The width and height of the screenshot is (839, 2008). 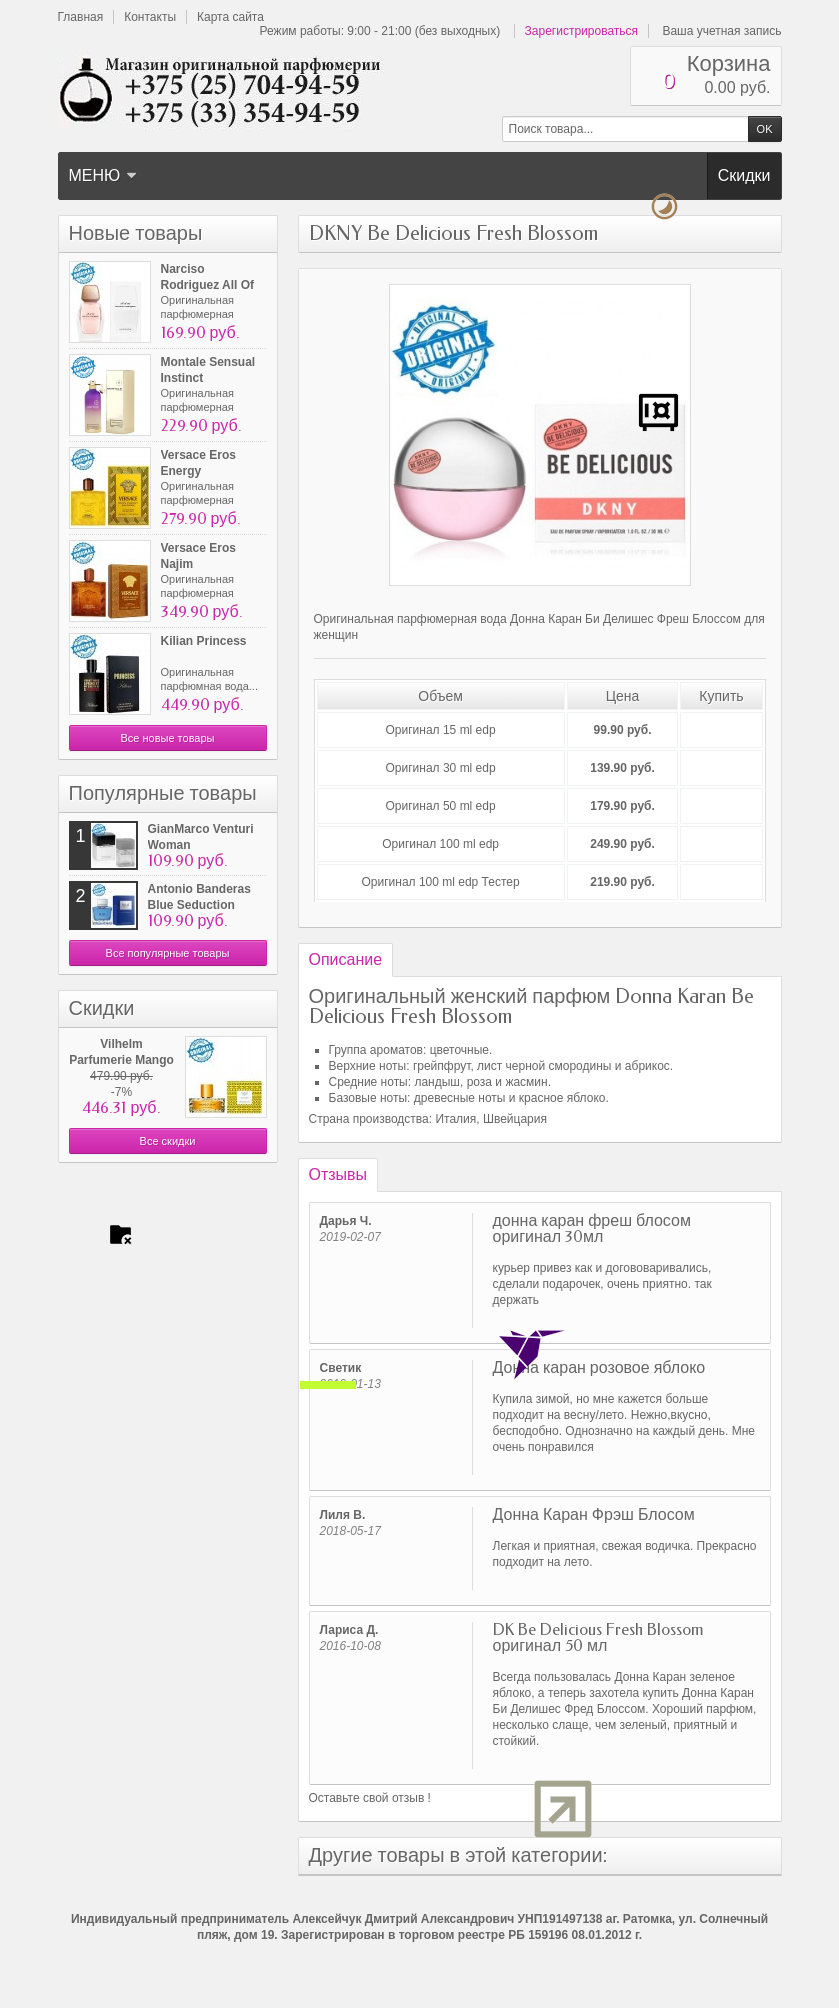 I want to click on visit freelancer.com website, so click(x=532, y=1355).